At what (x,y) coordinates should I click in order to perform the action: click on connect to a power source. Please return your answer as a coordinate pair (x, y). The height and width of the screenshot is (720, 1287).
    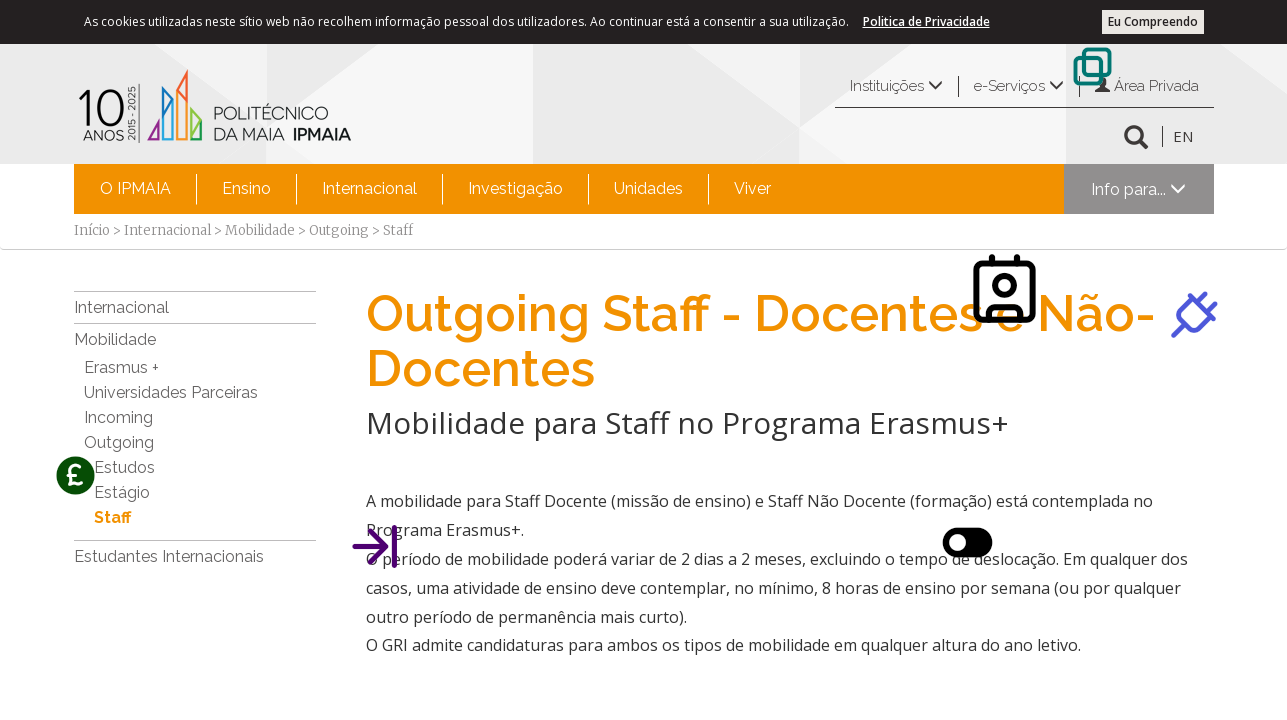
    Looking at the image, I should click on (1193, 315).